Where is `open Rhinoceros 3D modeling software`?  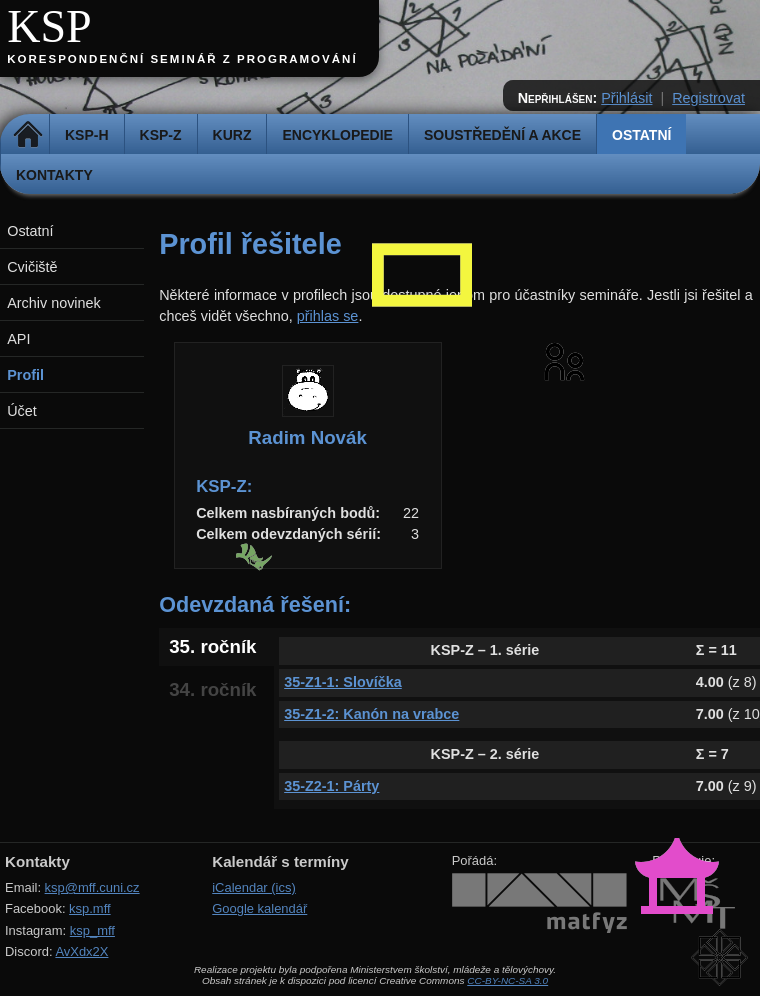 open Rhinoceros 3D modeling software is located at coordinates (254, 557).